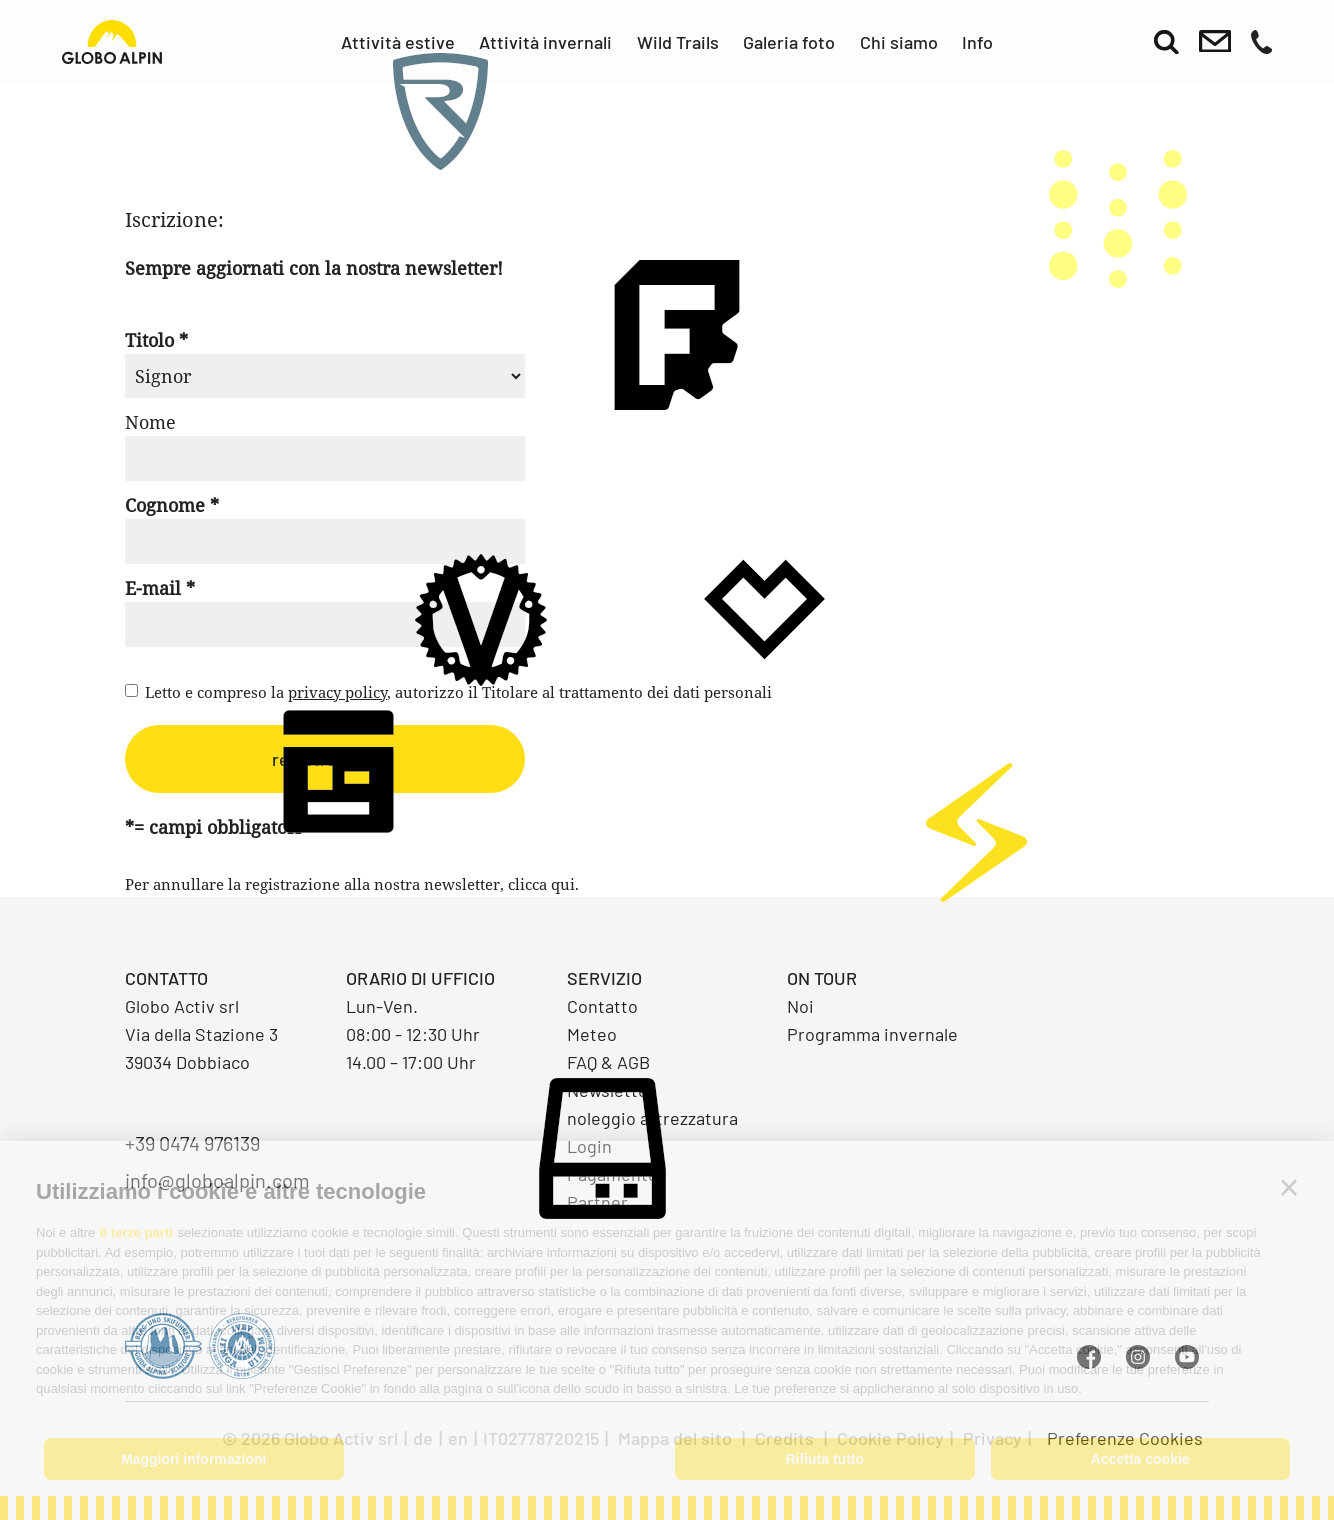  Describe the element at coordinates (440, 111) in the screenshot. I see `Rimac Automobili company logo` at that location.